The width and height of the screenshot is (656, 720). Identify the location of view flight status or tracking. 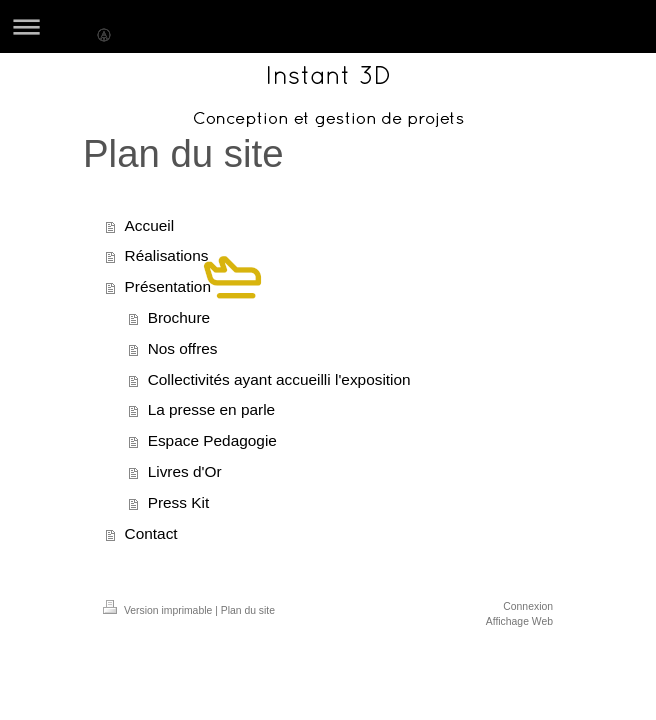
(232, 275).